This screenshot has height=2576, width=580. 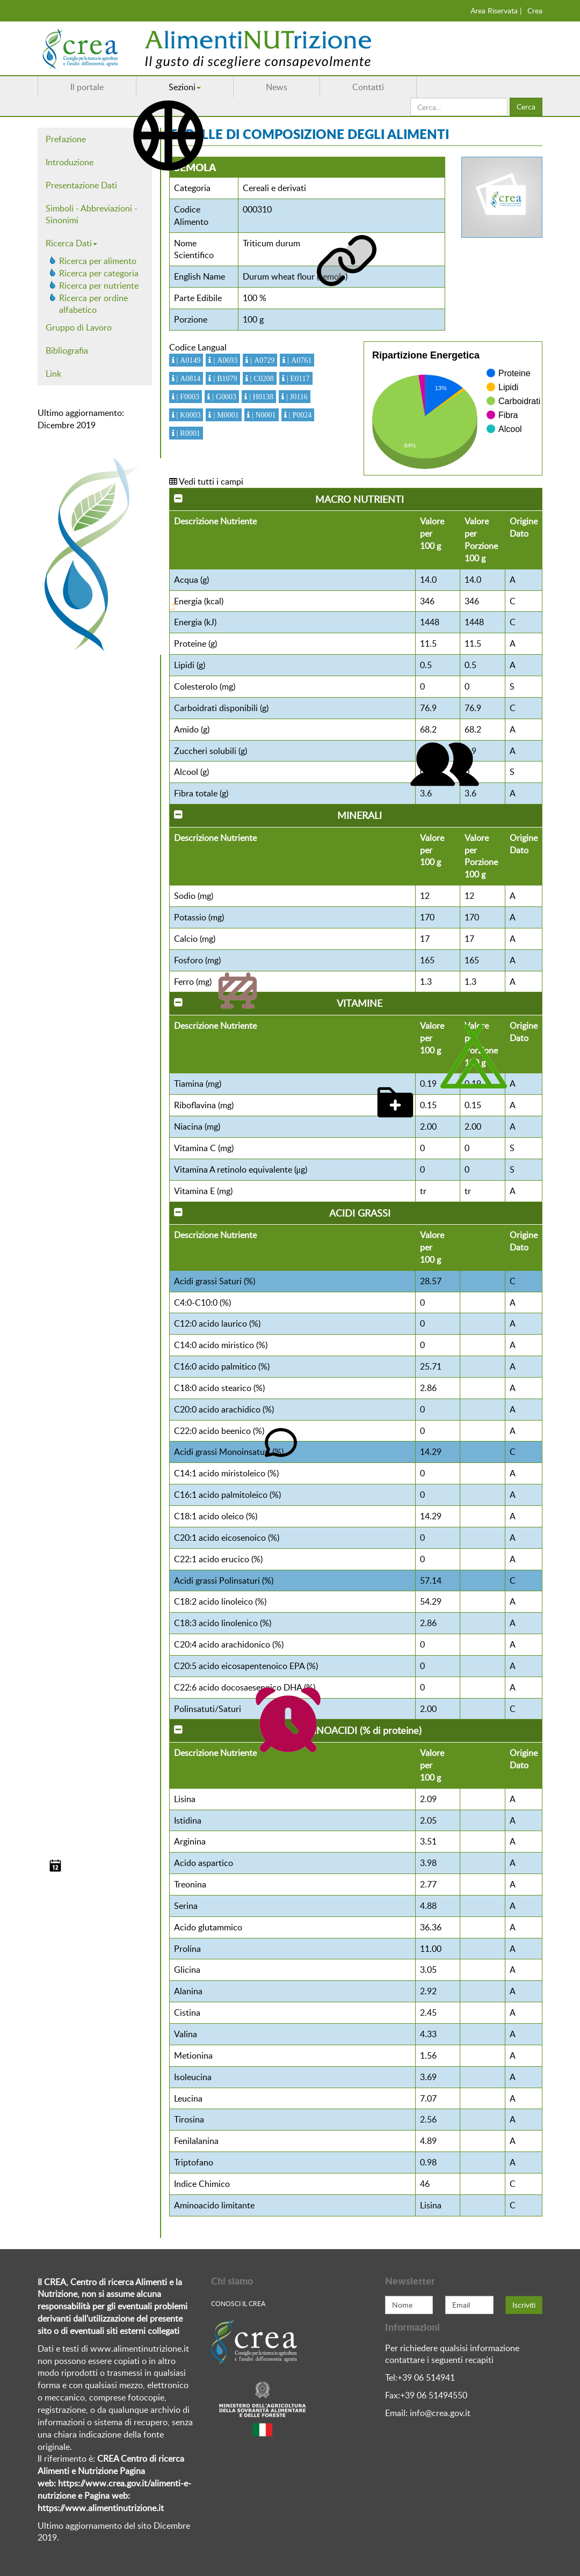 I want to click on set an alarm or timer, so click(x=288, y=1719).